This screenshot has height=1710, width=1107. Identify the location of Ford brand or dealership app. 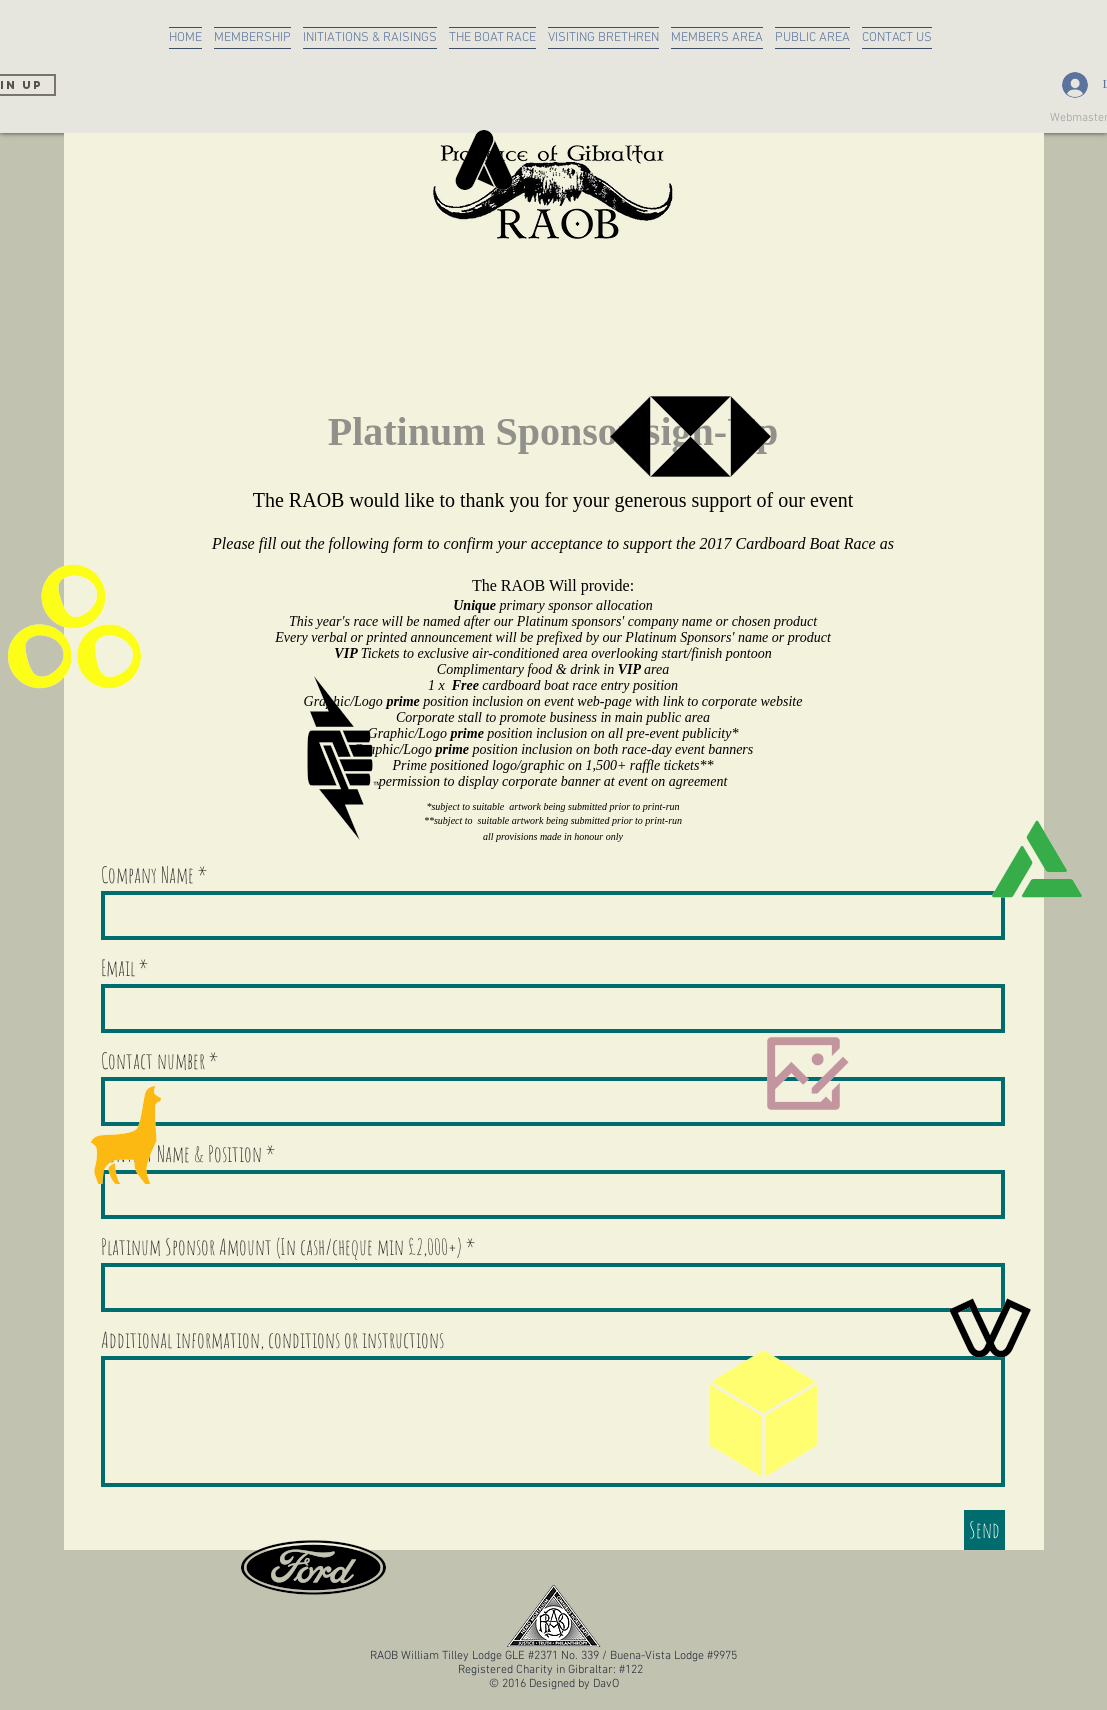
(313, 1567).